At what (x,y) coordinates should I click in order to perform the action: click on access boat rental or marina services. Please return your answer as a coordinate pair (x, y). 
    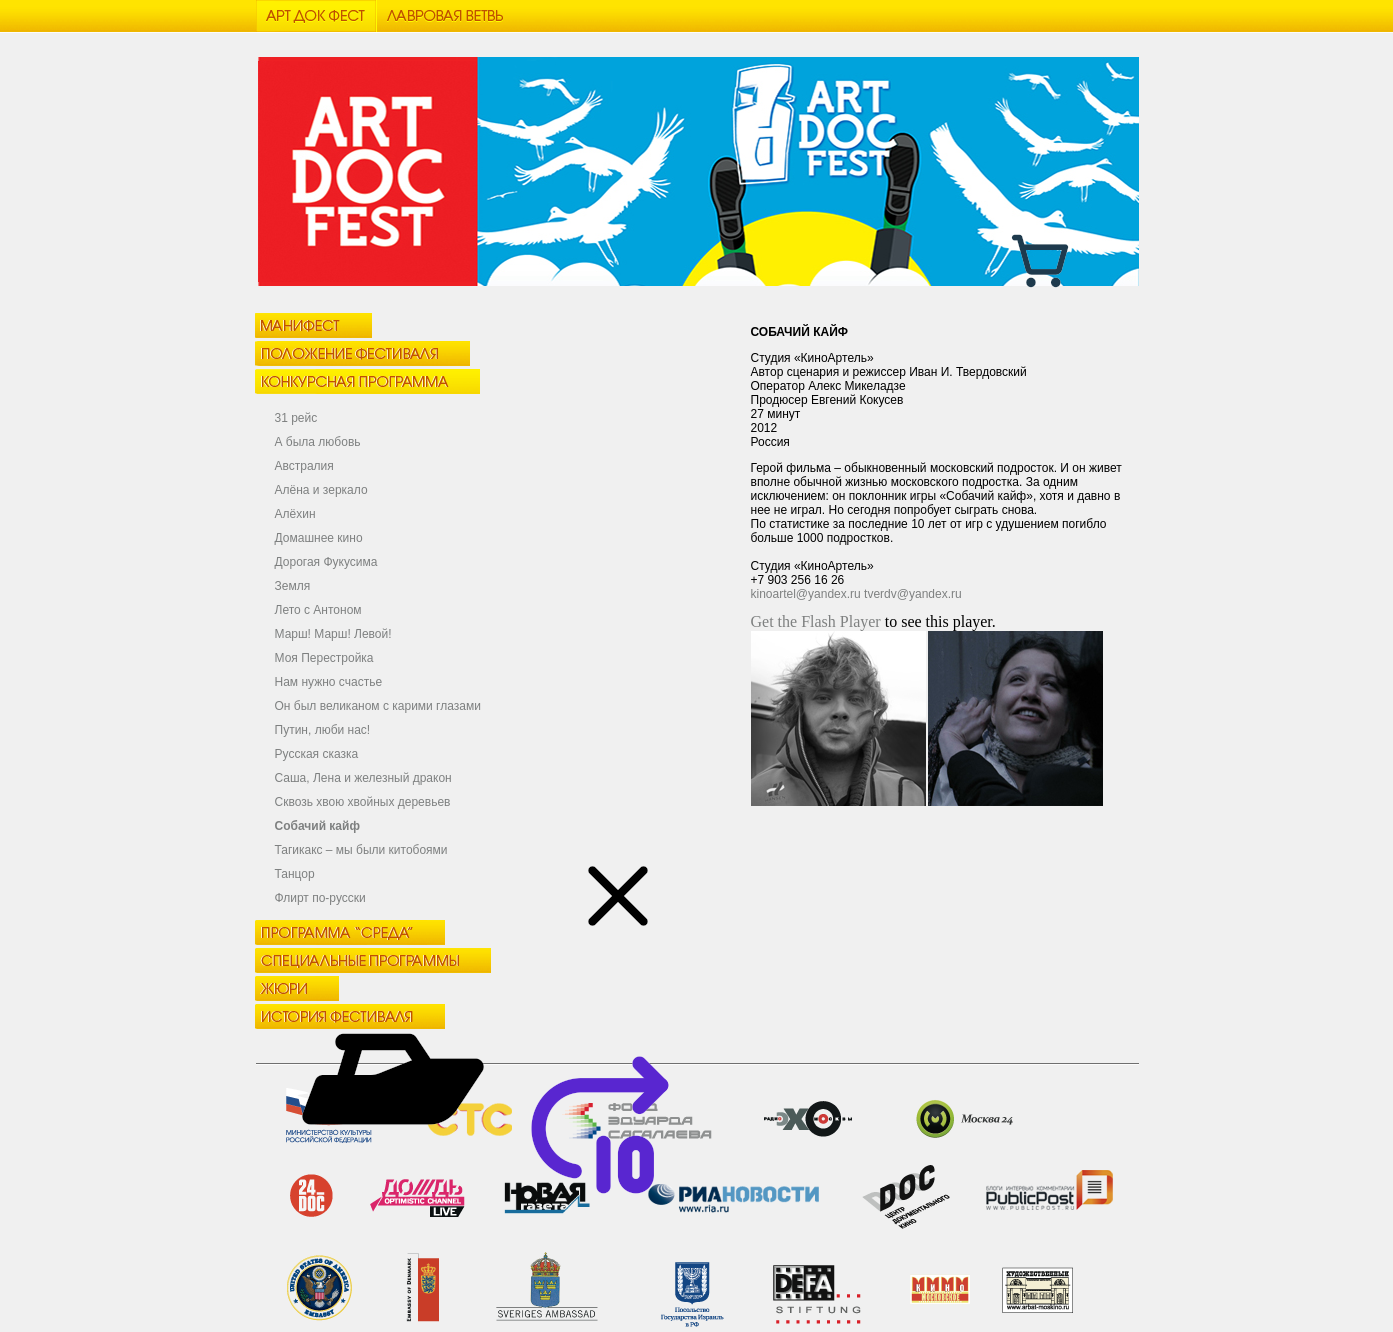
    Looking at the image, I should click on (393, 1075).